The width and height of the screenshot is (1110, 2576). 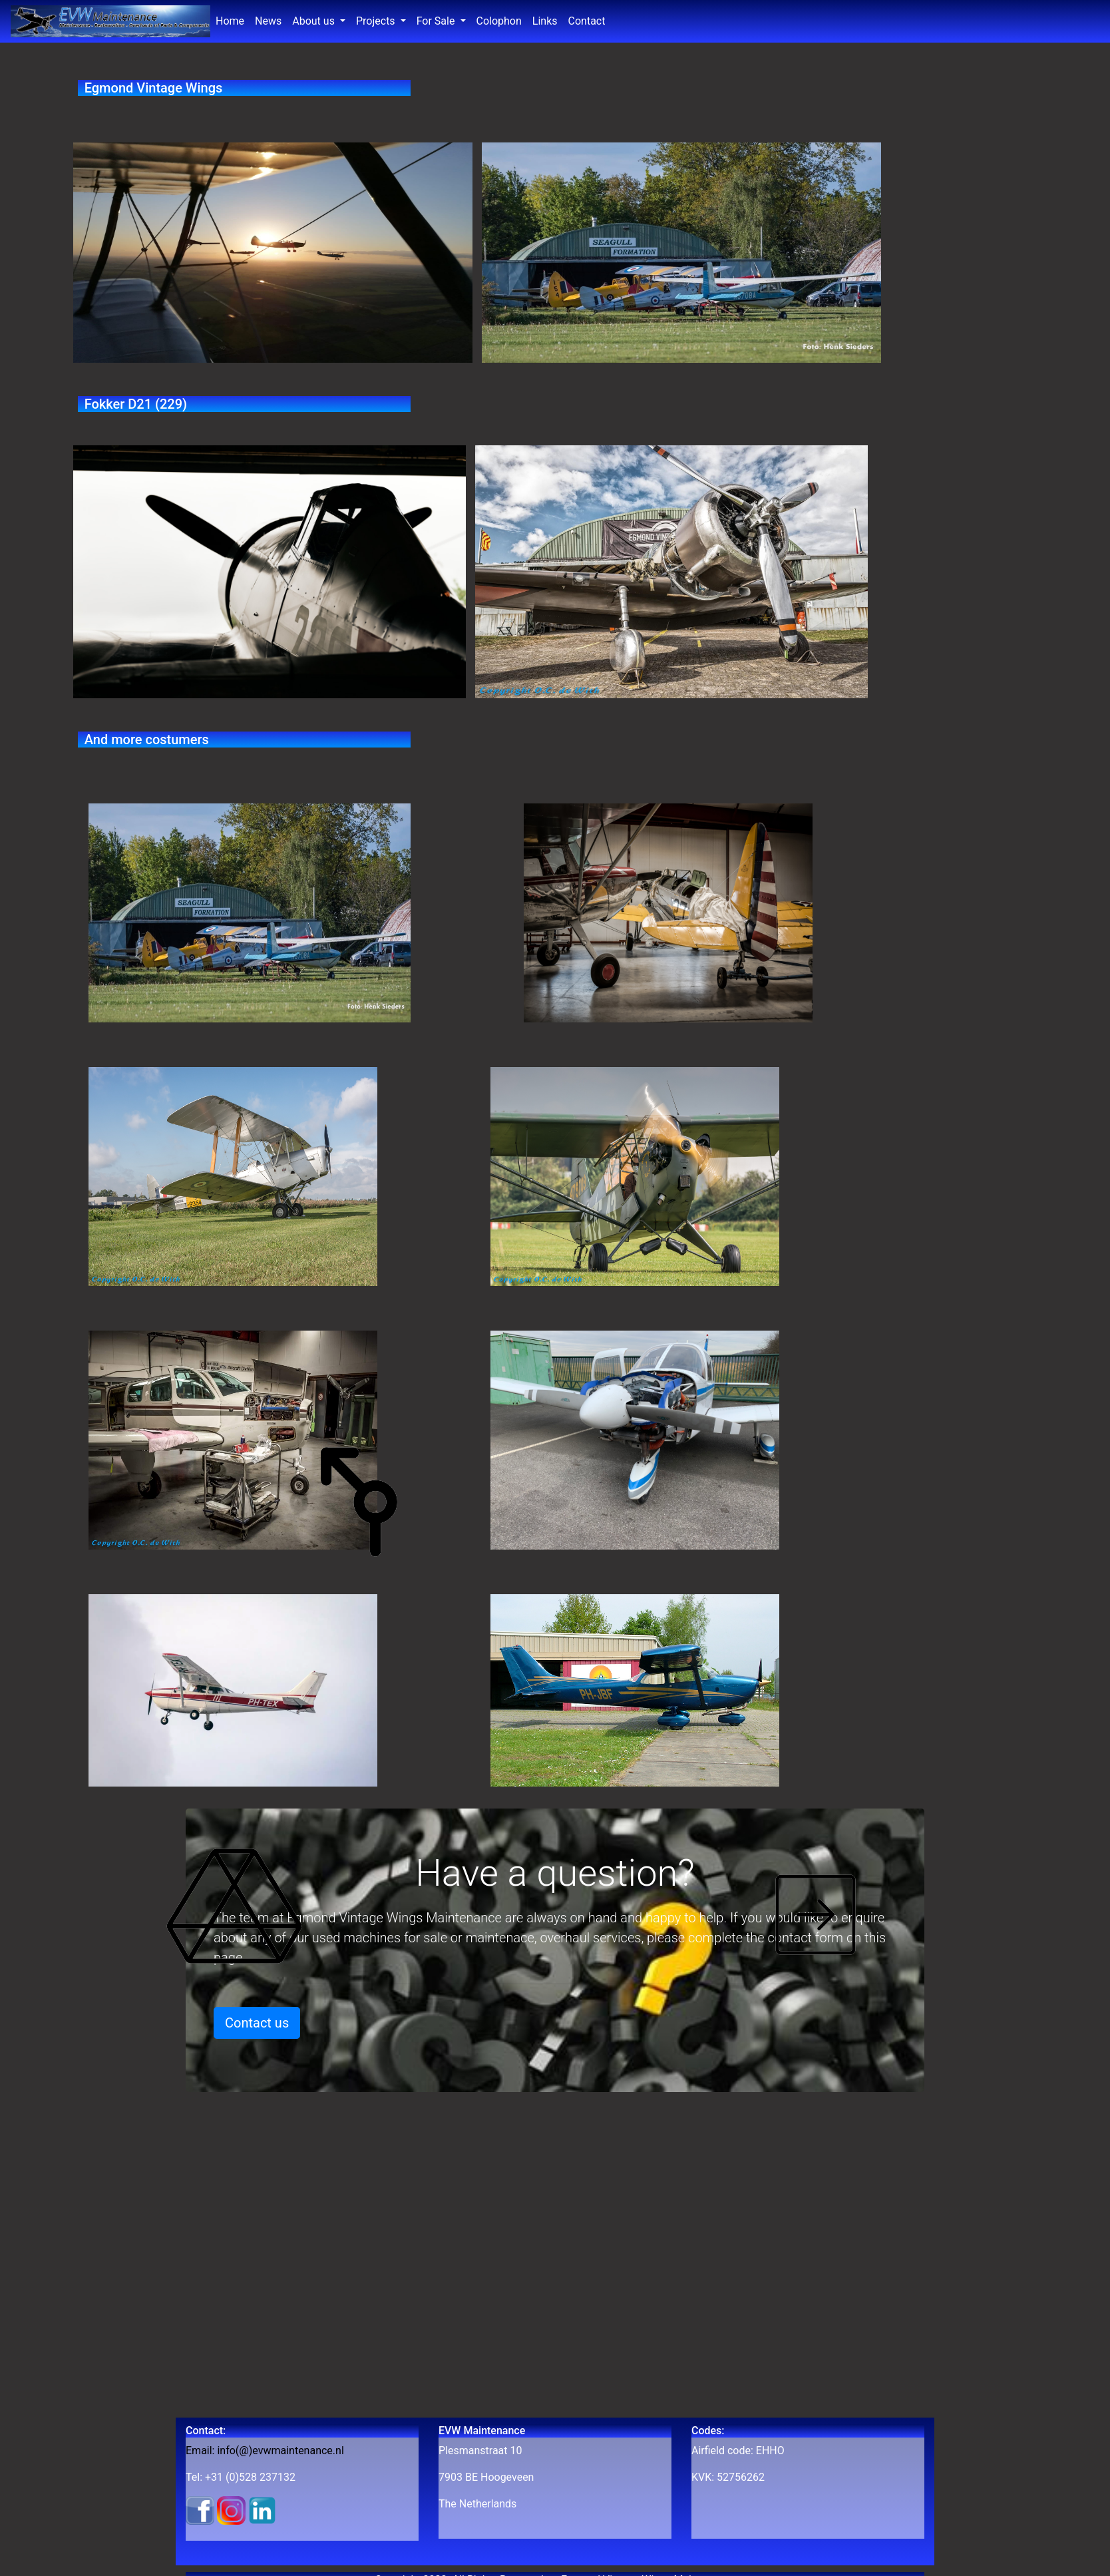 I want to click on access google drive files and storage, so click(x=234, y=1911).